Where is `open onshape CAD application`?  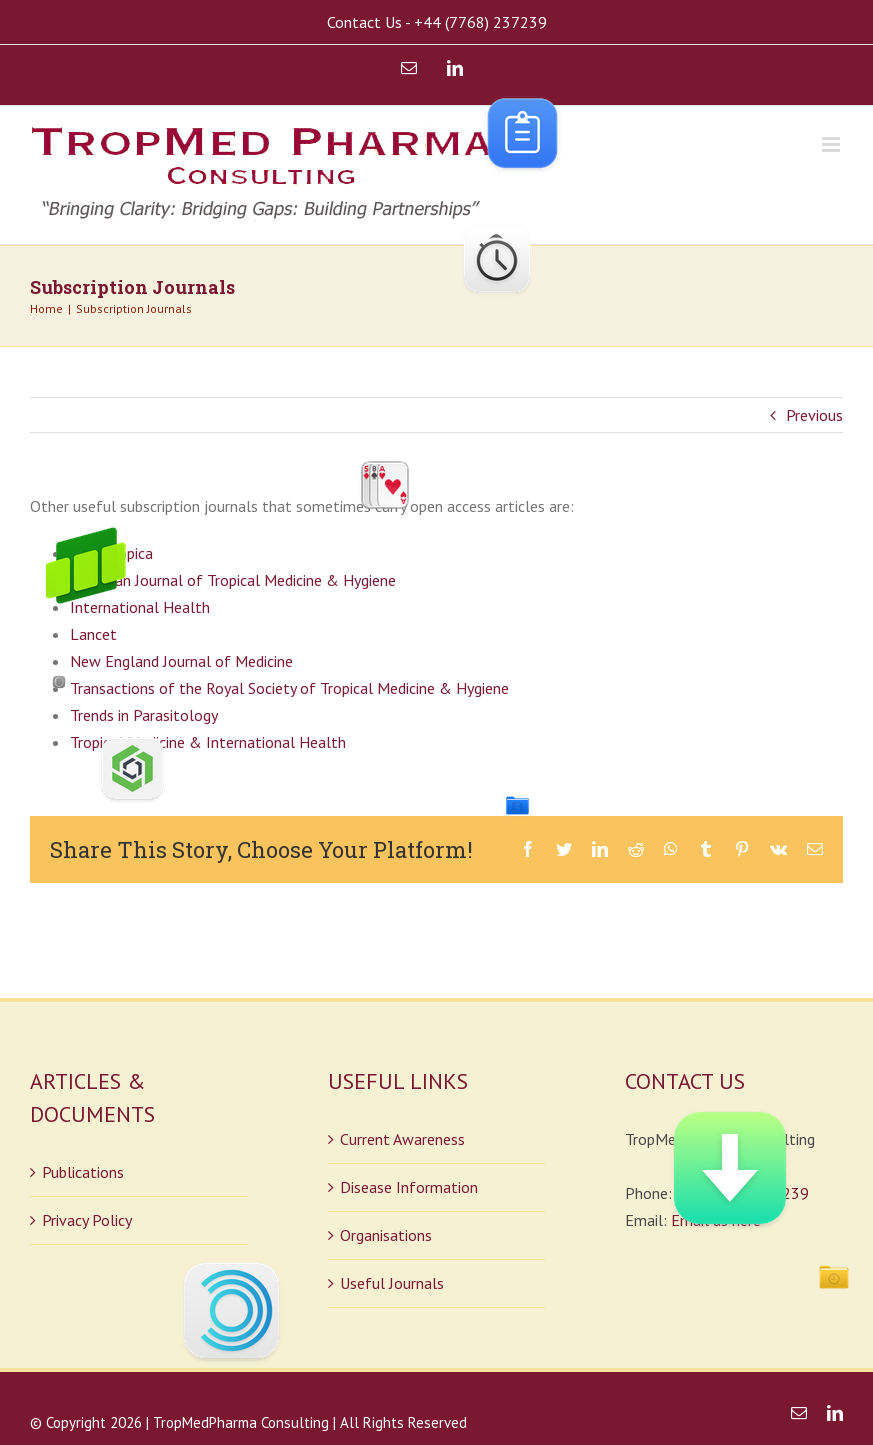 open onshape CAD application is located at coordinates (132, 768).